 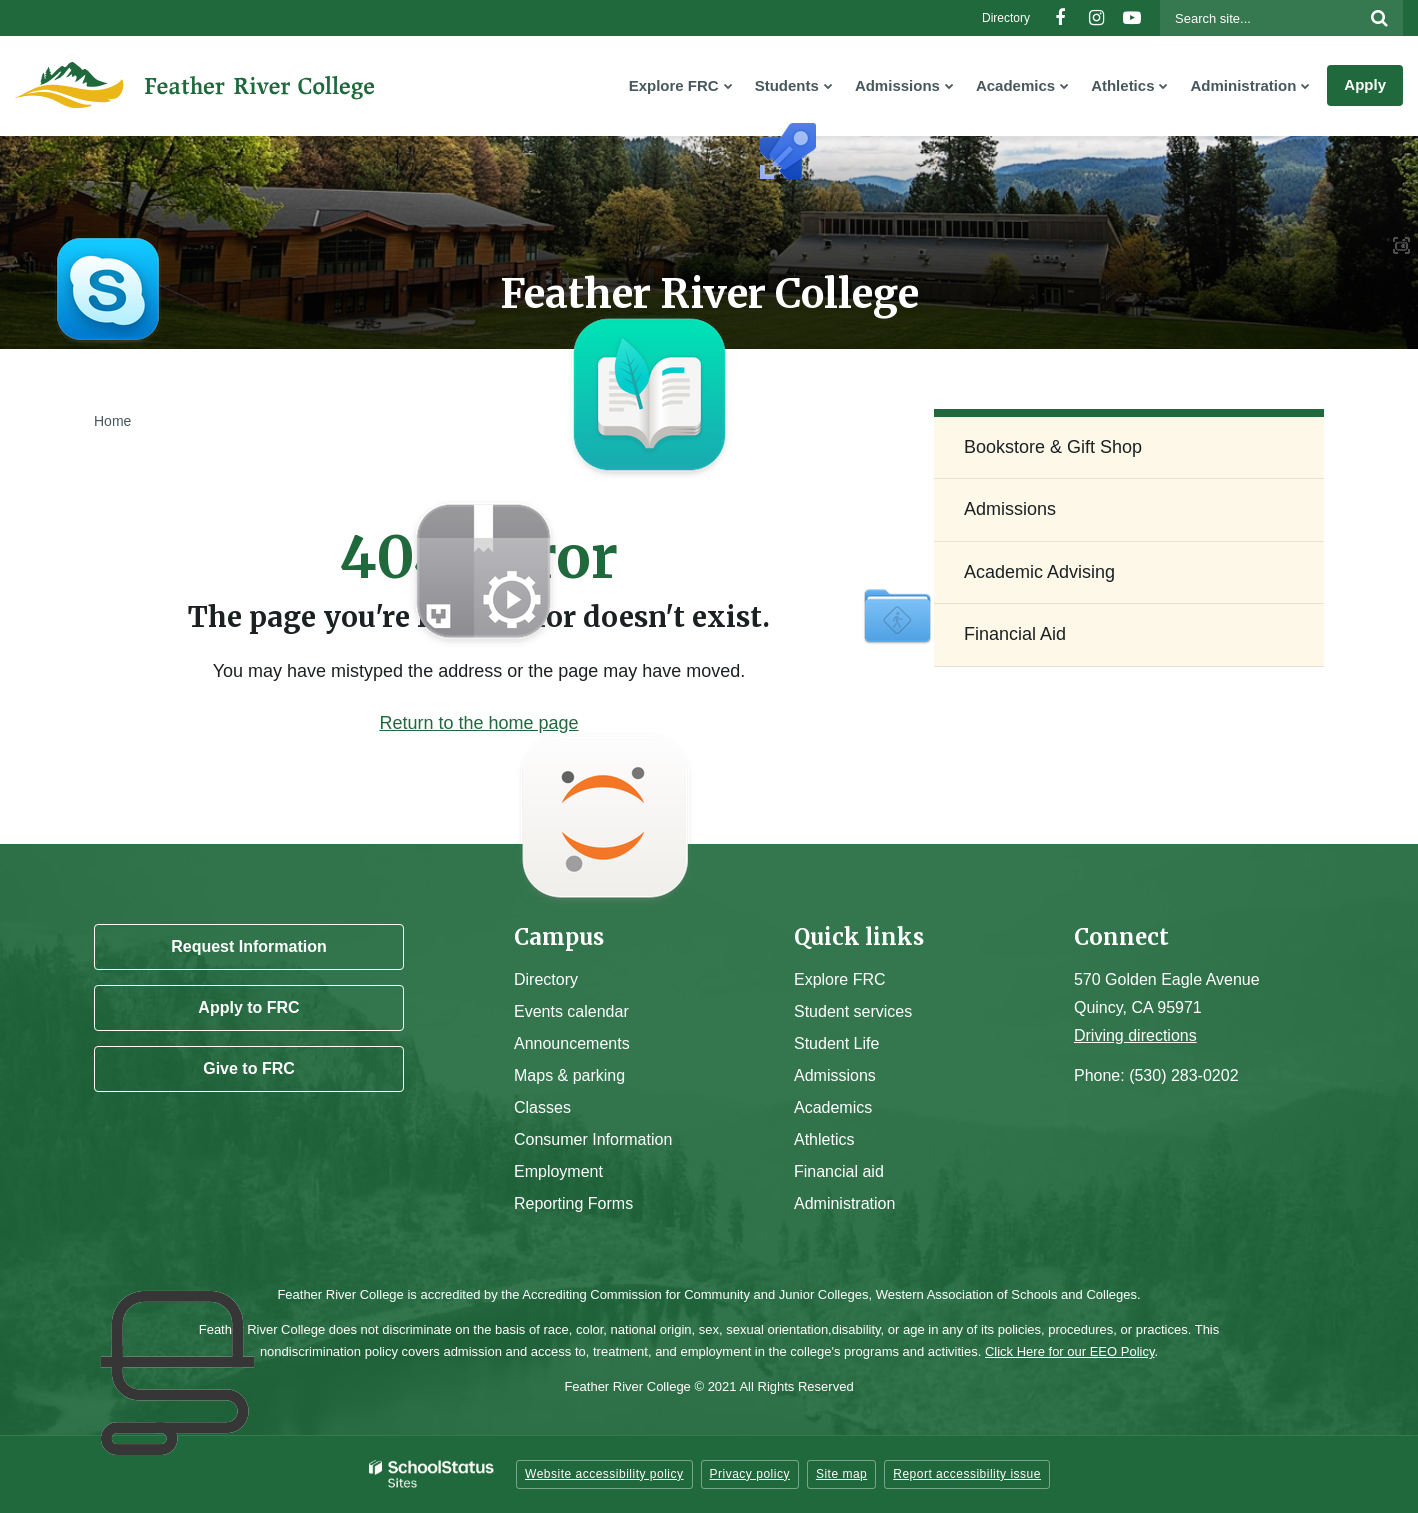 I want to click on connect to a USB dock or hub, so click(x=177, y=1367).